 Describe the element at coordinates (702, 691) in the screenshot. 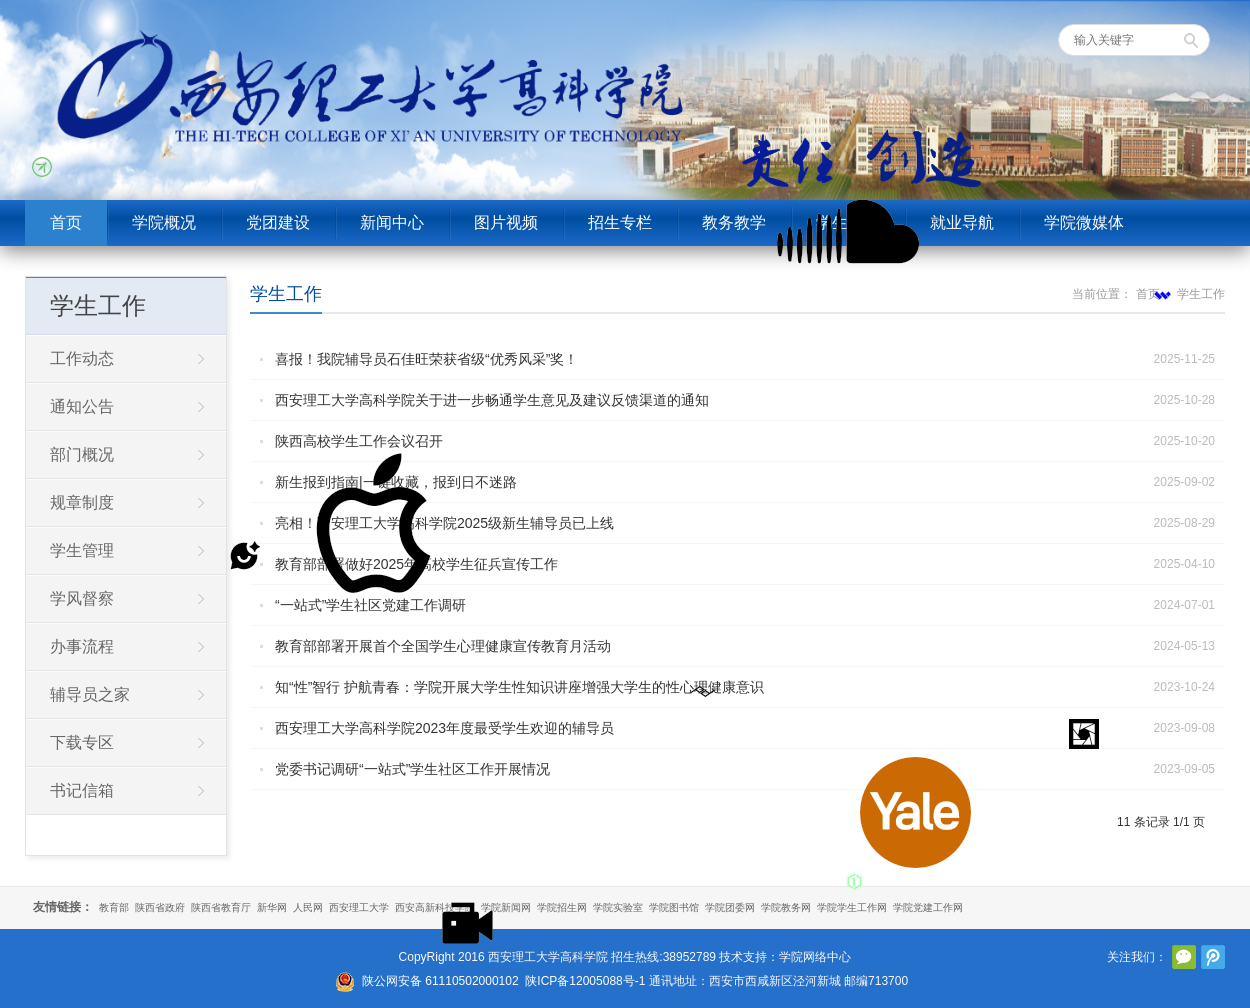

I see `Peak Design brand logo` at that location.